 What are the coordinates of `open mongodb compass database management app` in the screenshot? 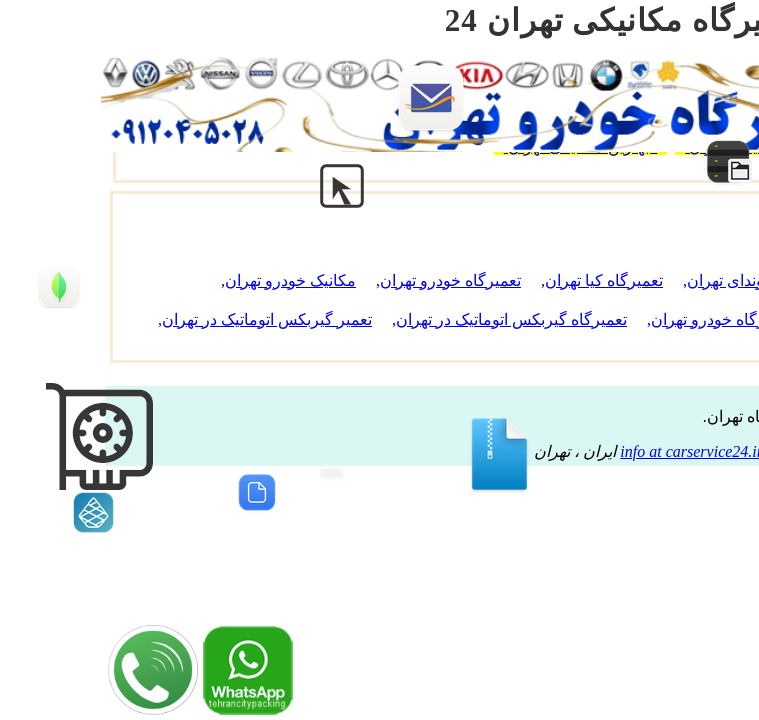 It's located at (59, 287).